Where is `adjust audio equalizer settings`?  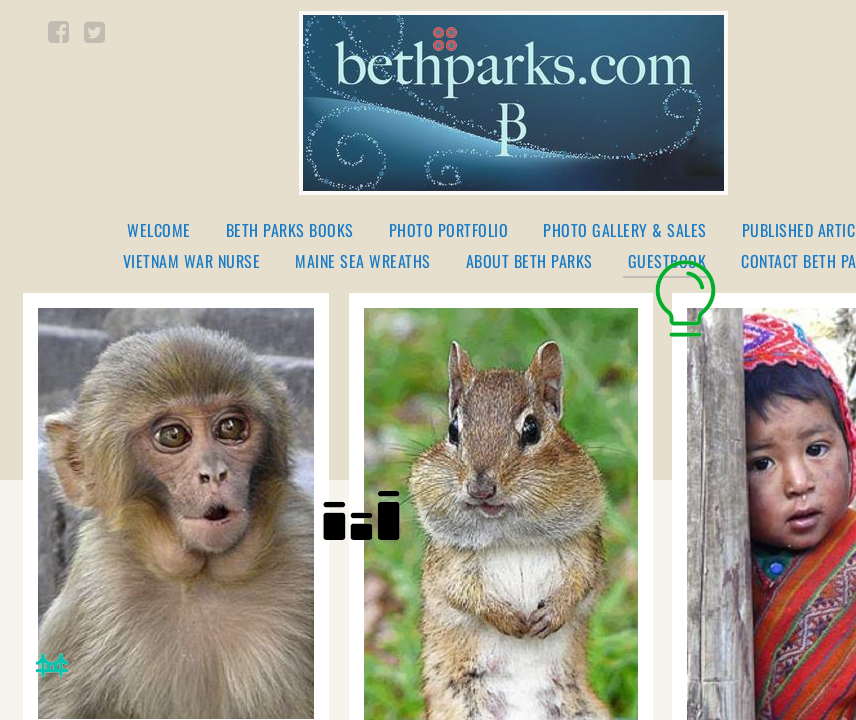
adjust audio equalizer settings is located at coordinates (361, 515).